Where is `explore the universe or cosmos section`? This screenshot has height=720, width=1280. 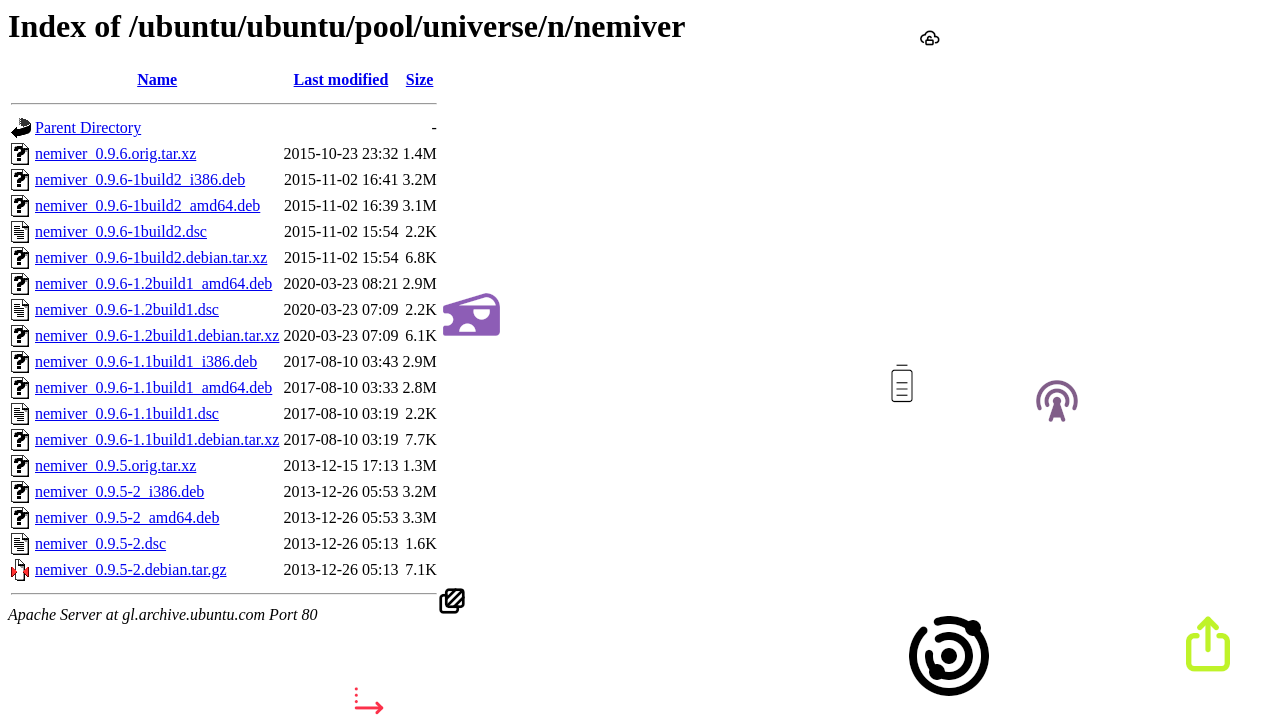 explore the universe or cosmos section is located at coordinates (949, 656).